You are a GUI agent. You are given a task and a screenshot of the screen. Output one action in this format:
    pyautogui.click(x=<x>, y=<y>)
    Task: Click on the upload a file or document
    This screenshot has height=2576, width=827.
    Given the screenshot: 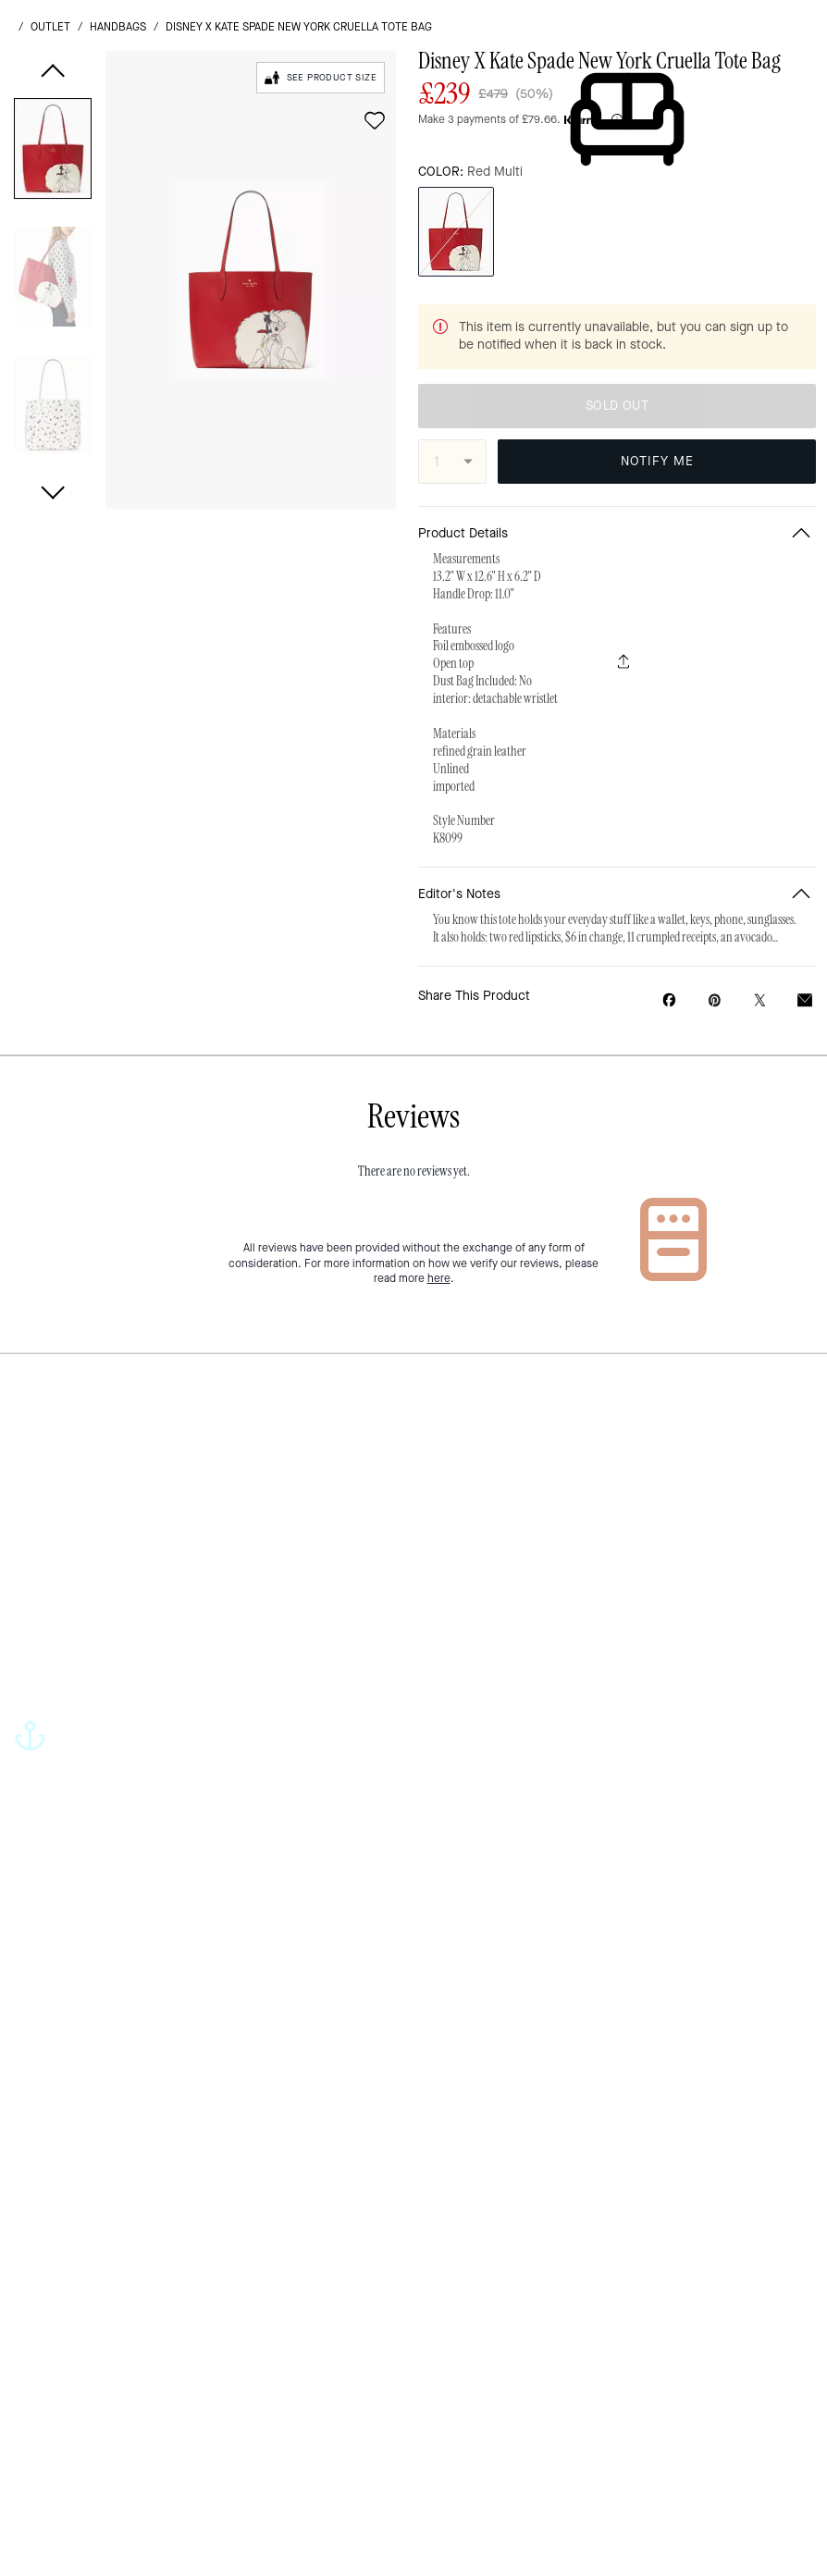 What is the action you would take?
    pyautogui.click(x=623, y=661)
    